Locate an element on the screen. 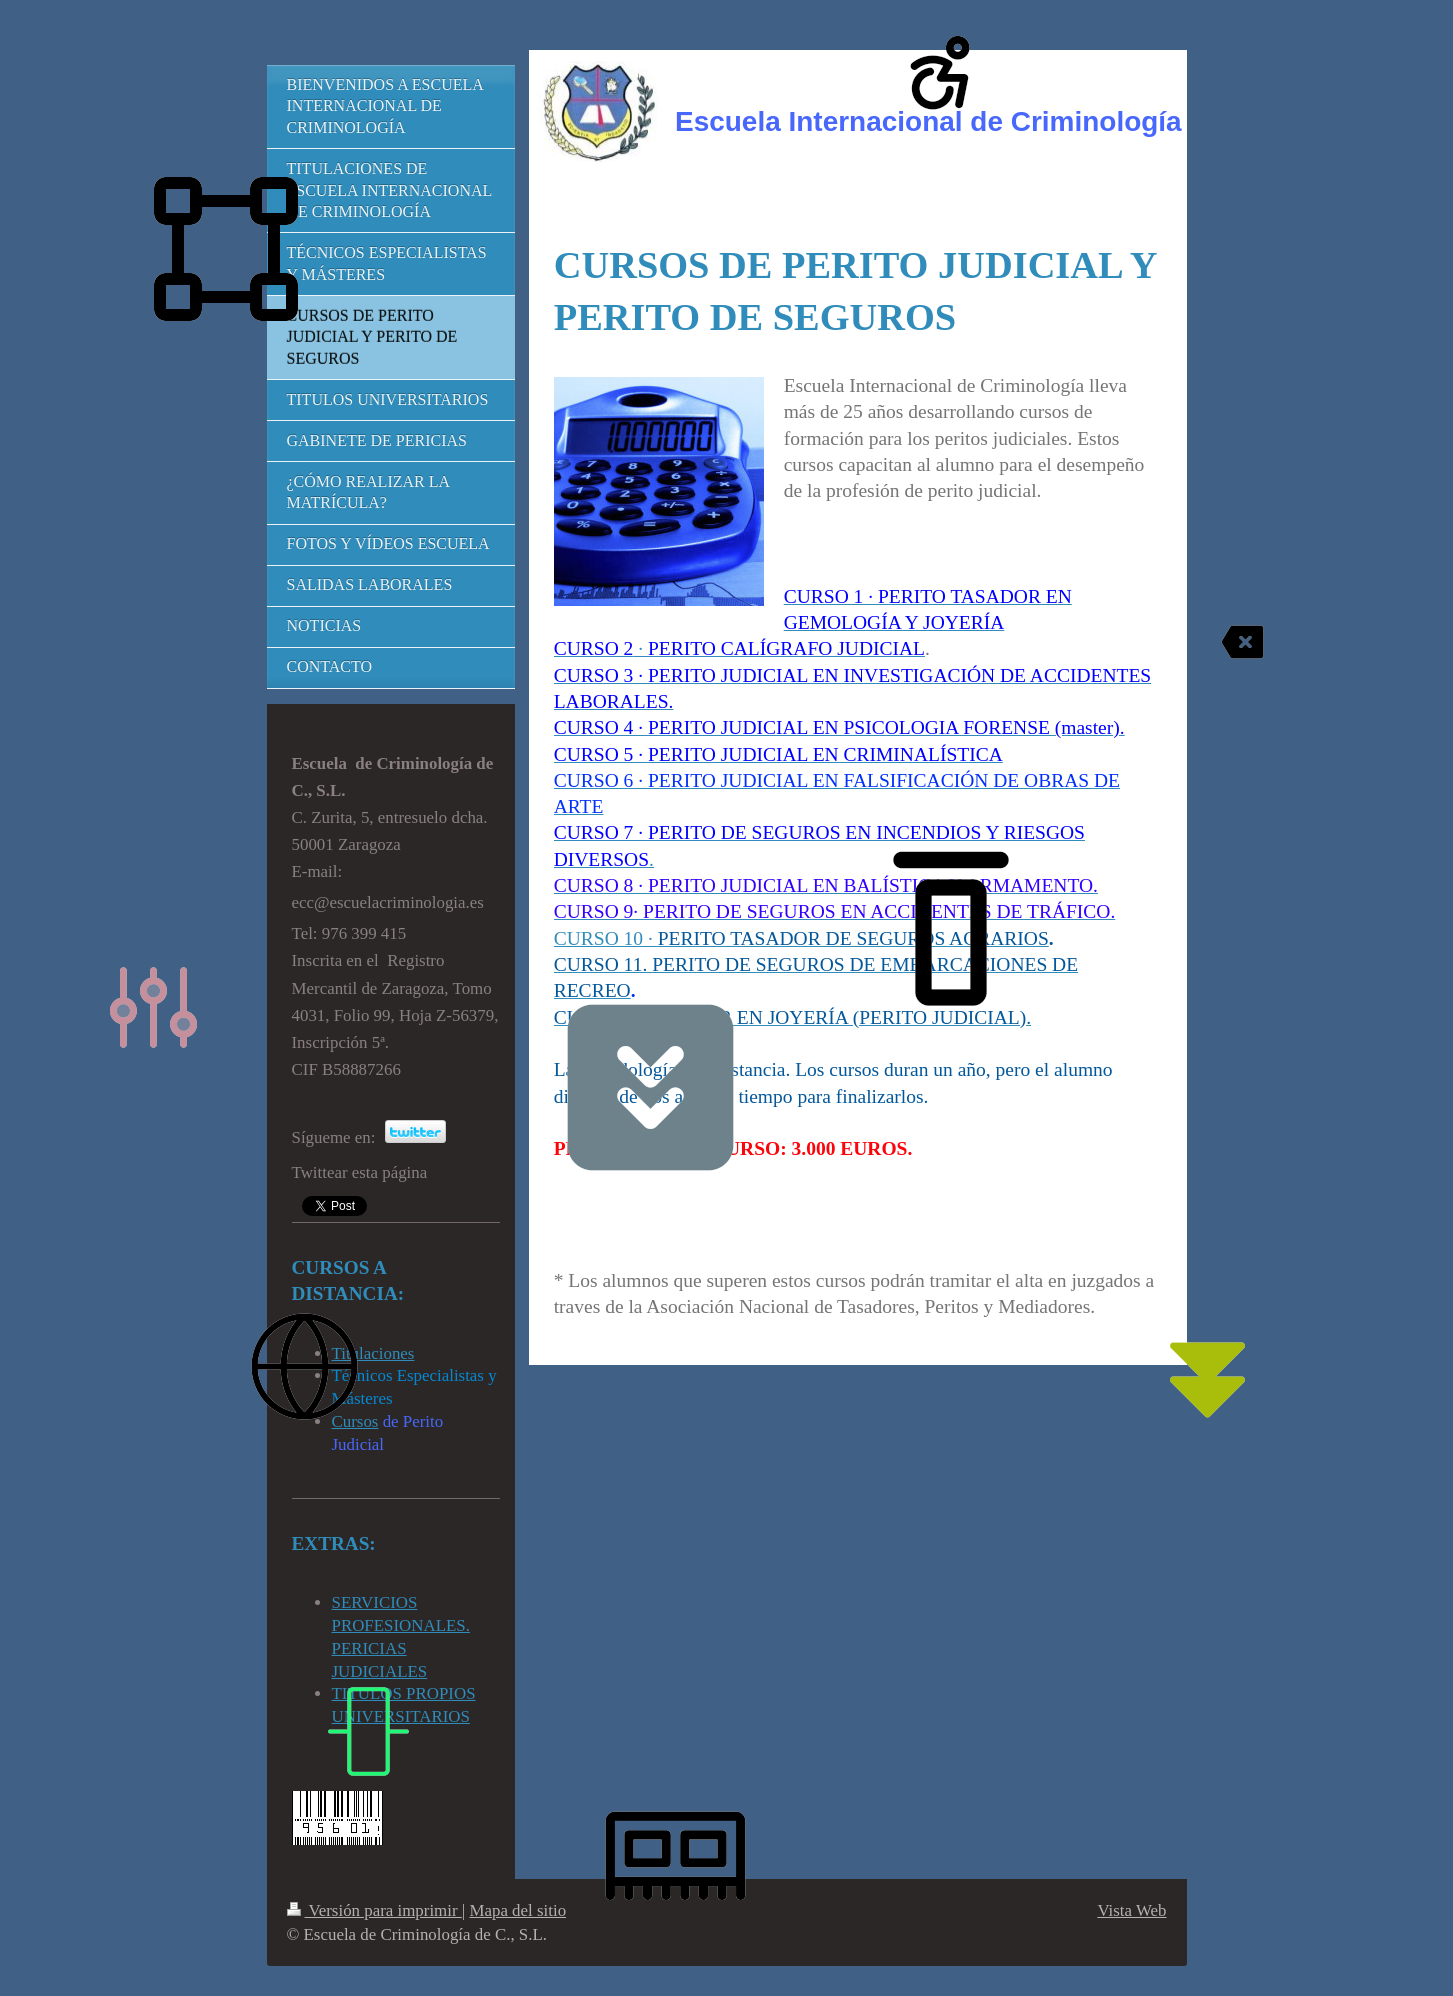  align object to vertical center is located at coordinates (368, 1731).